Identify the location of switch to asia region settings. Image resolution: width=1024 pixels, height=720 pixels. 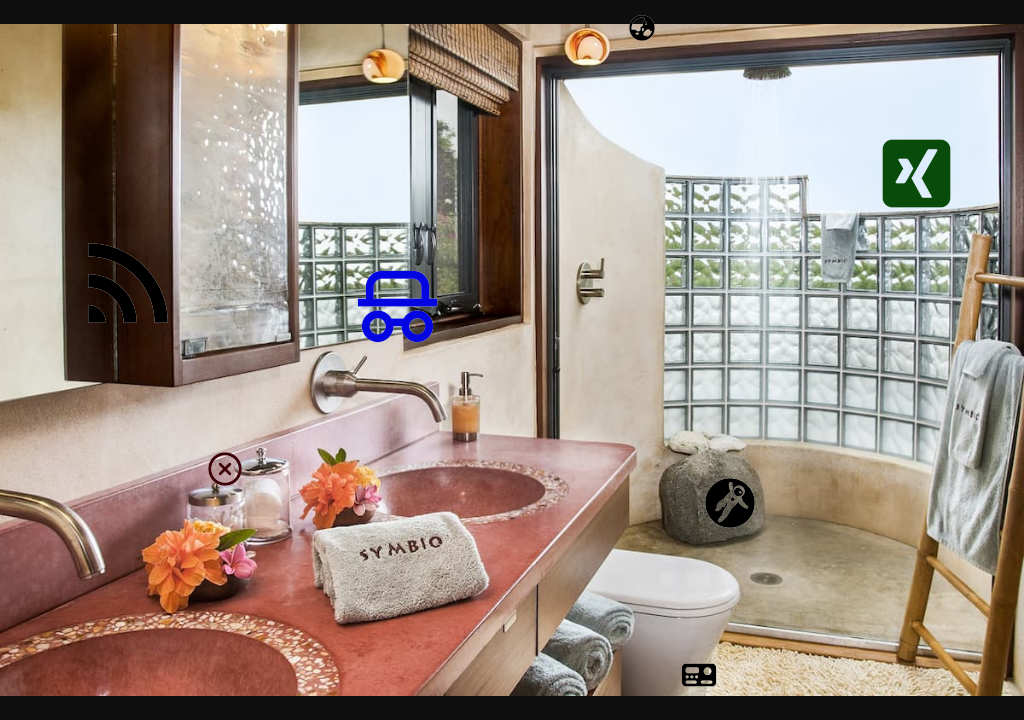
(642, 28).